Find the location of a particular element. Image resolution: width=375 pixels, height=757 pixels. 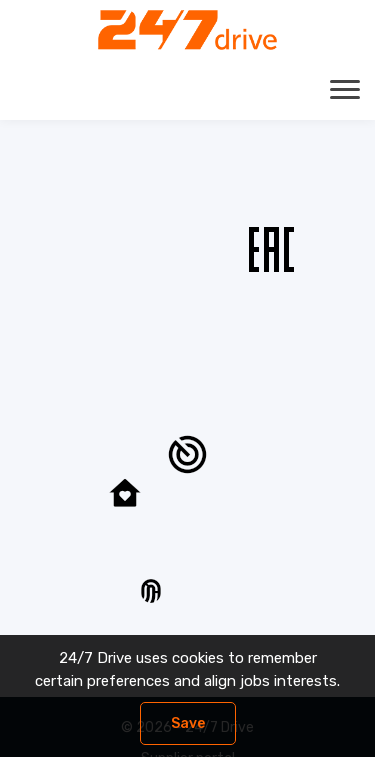

EAC (Eurasian Conformity) certification mark is located at coordinates (271, 249).